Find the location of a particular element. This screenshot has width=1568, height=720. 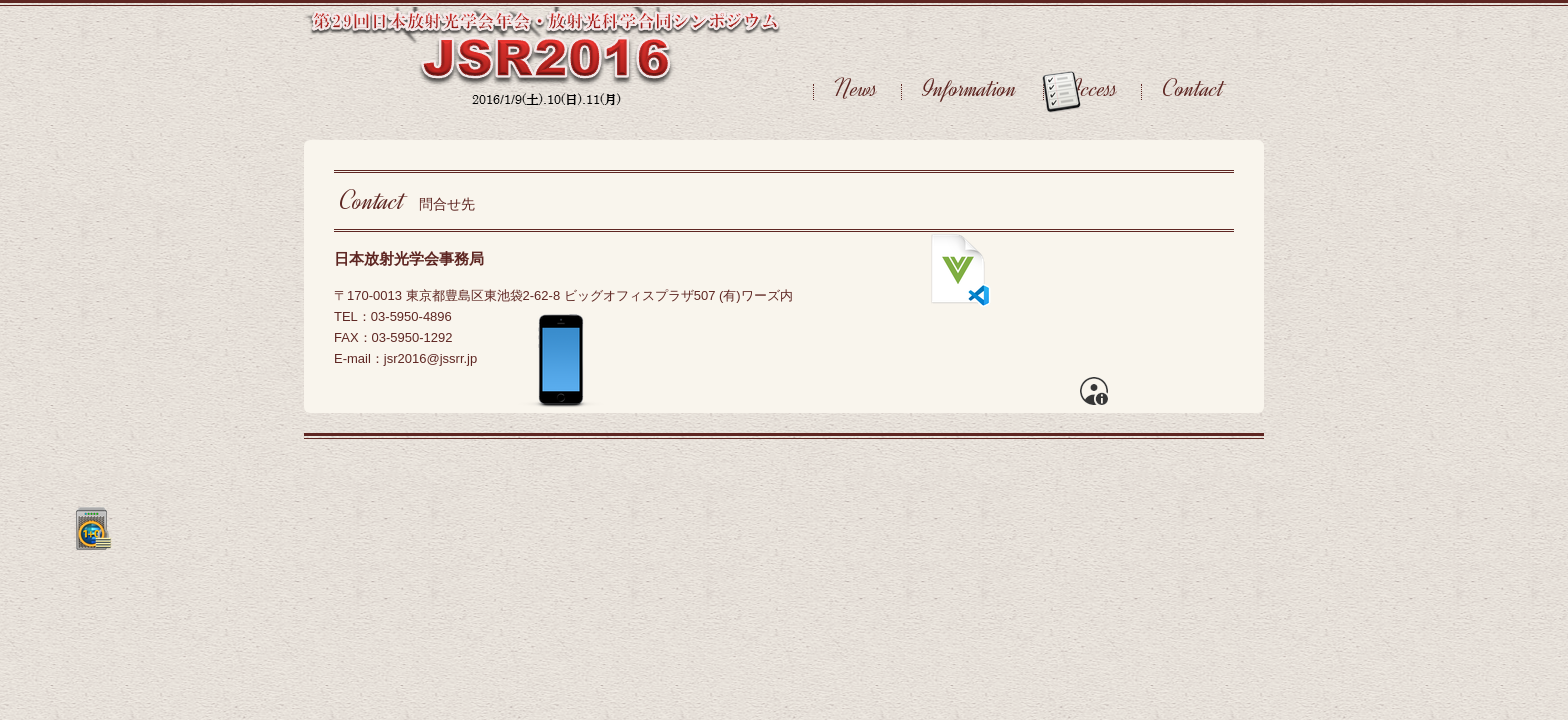

view user profile information is located at coordinates (1094, 391).